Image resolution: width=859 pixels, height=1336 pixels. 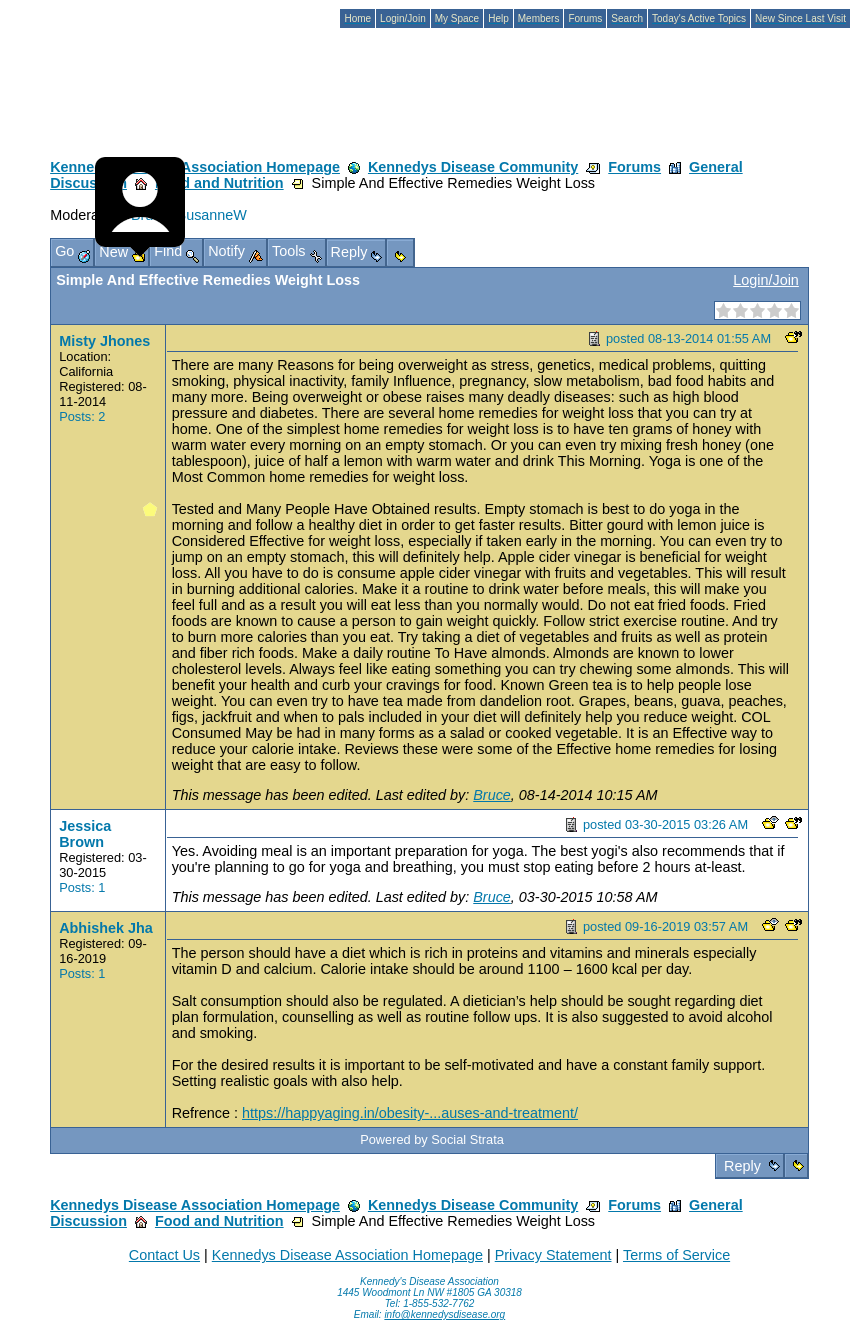 What do you see at coordinates (140, 202) in the screenshot?
I see `view pinned contact or account` at bounding box center [140, 202].